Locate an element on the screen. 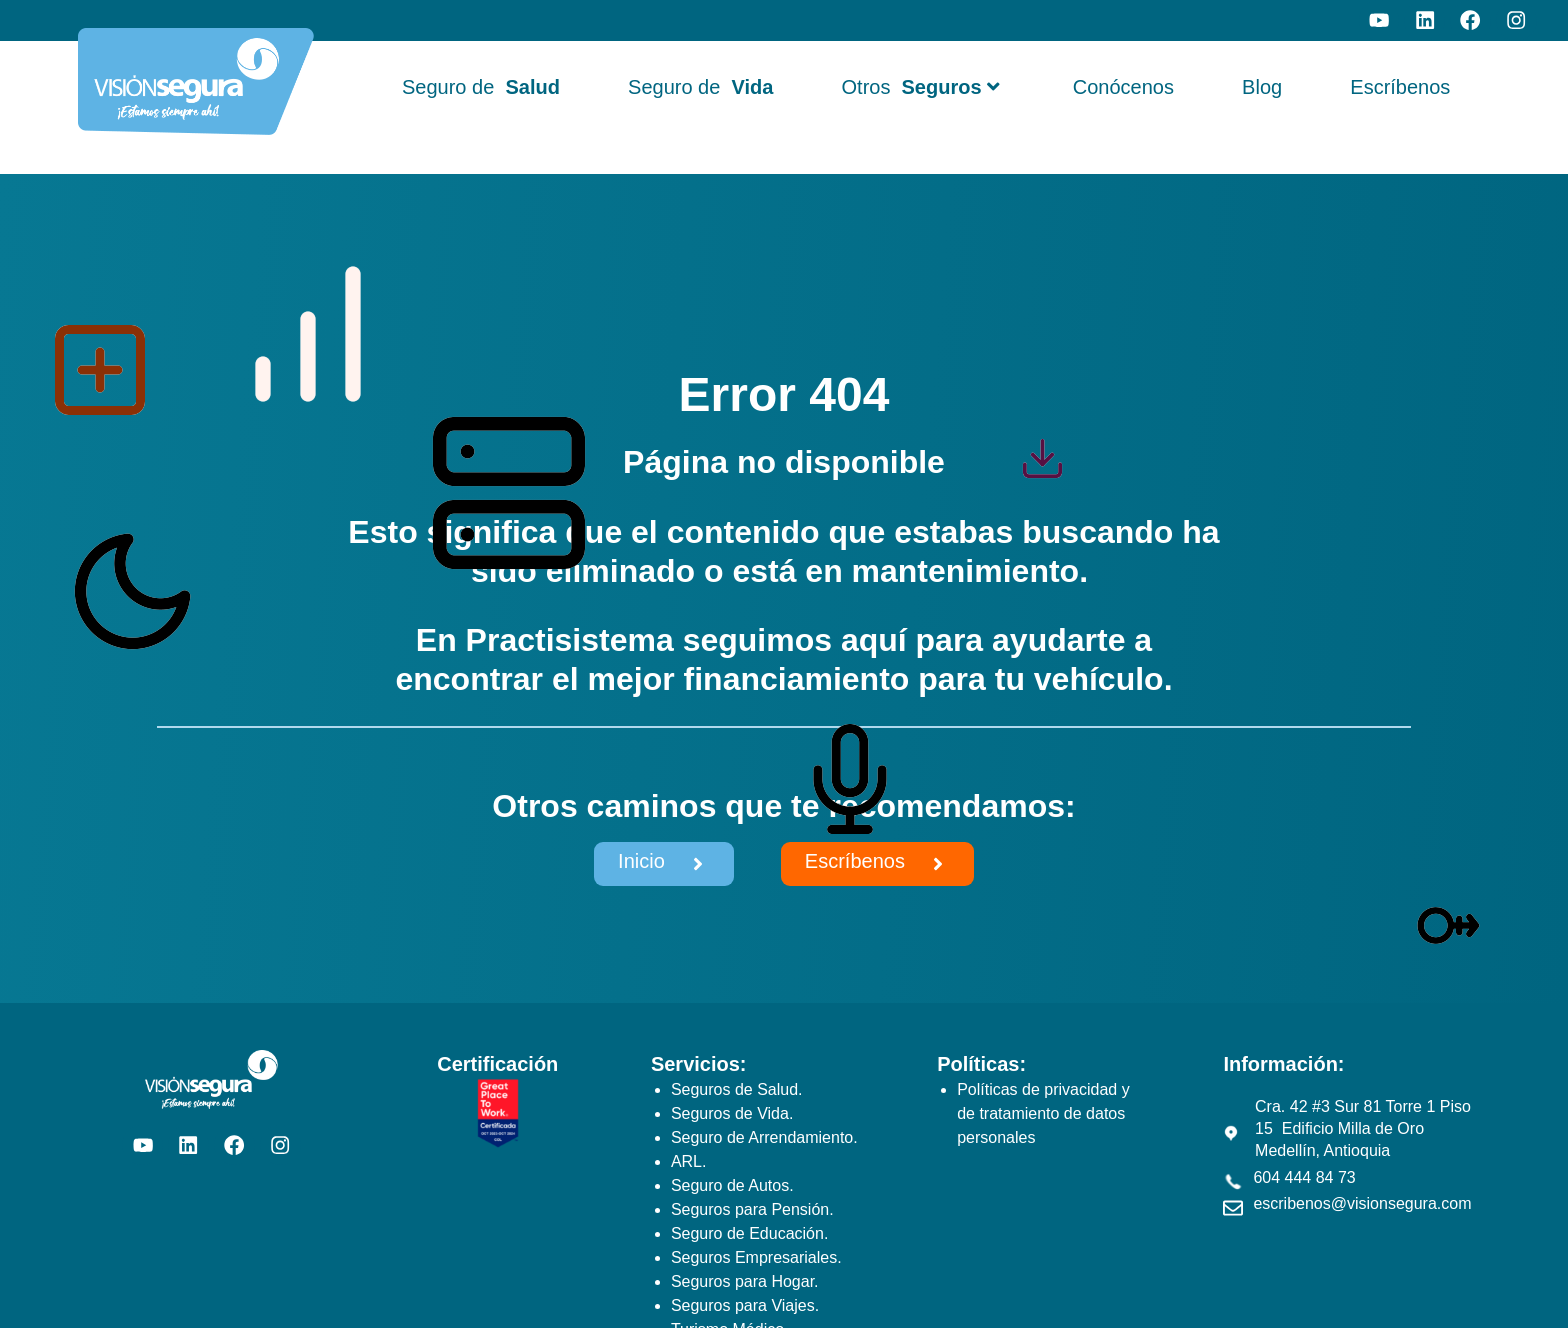 This screenshot has width=1568, height=1328. indicates male gender with external attraction symbol is located at coordinates (1447, 925).